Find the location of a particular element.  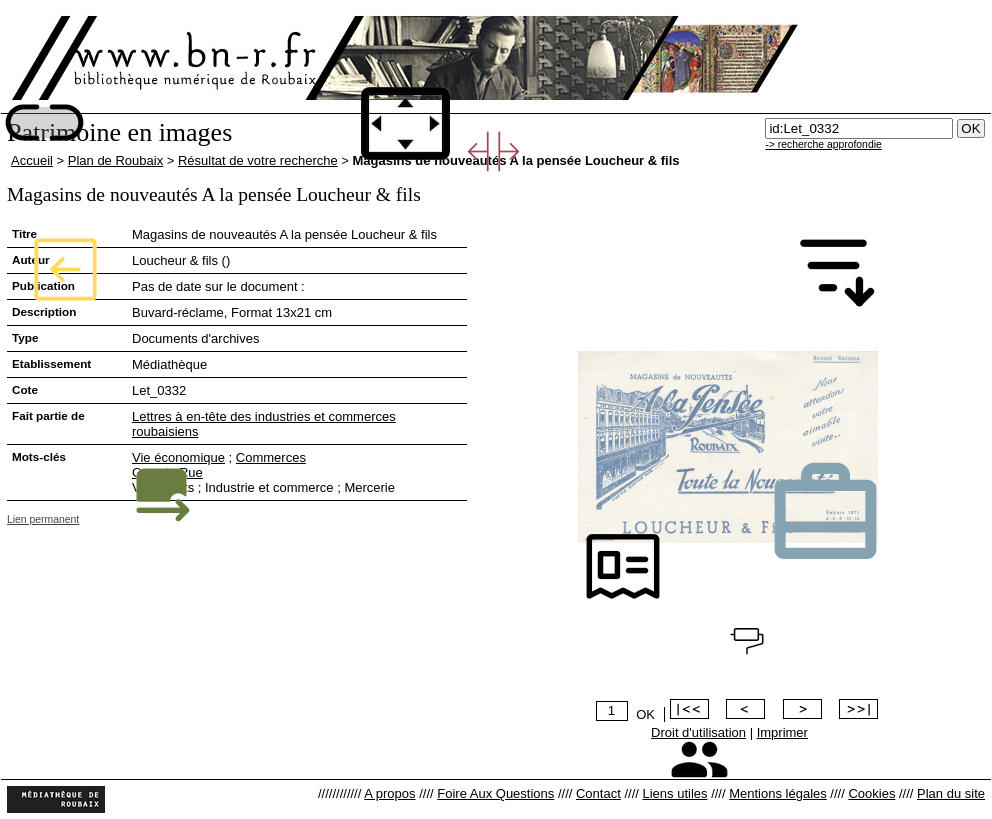

view news or article clippings is located at coordinates (623, 565).